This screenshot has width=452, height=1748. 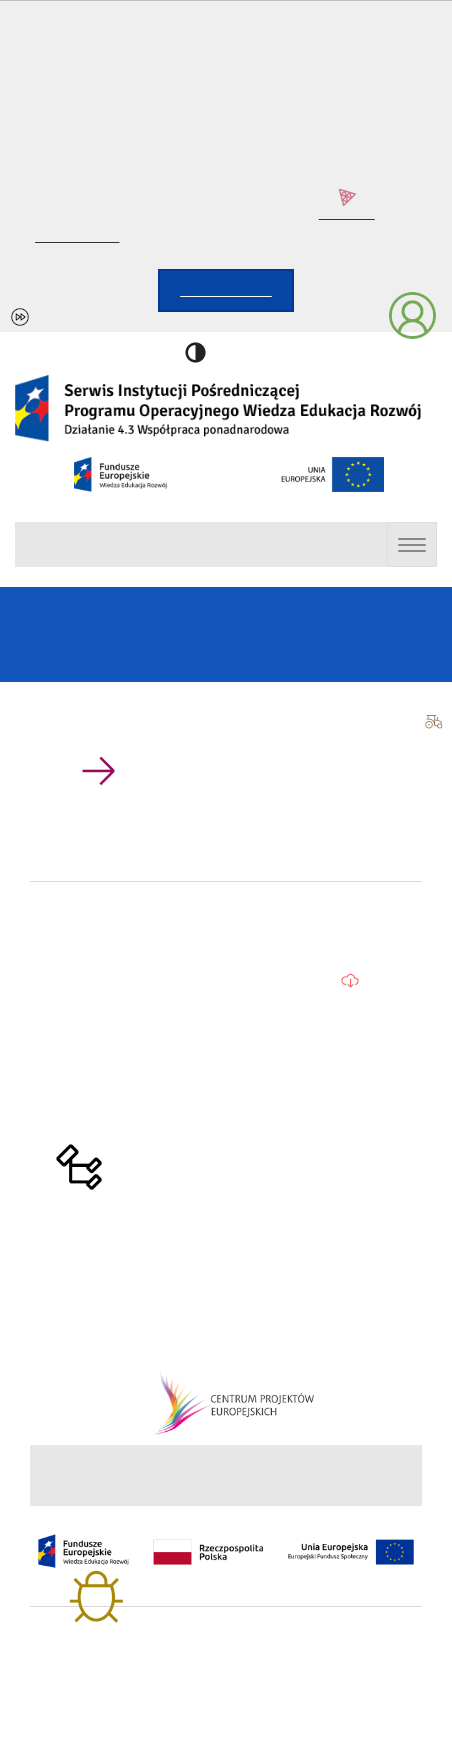 I want to click on indicates a class definition in code, so click(x=79, y=1167).